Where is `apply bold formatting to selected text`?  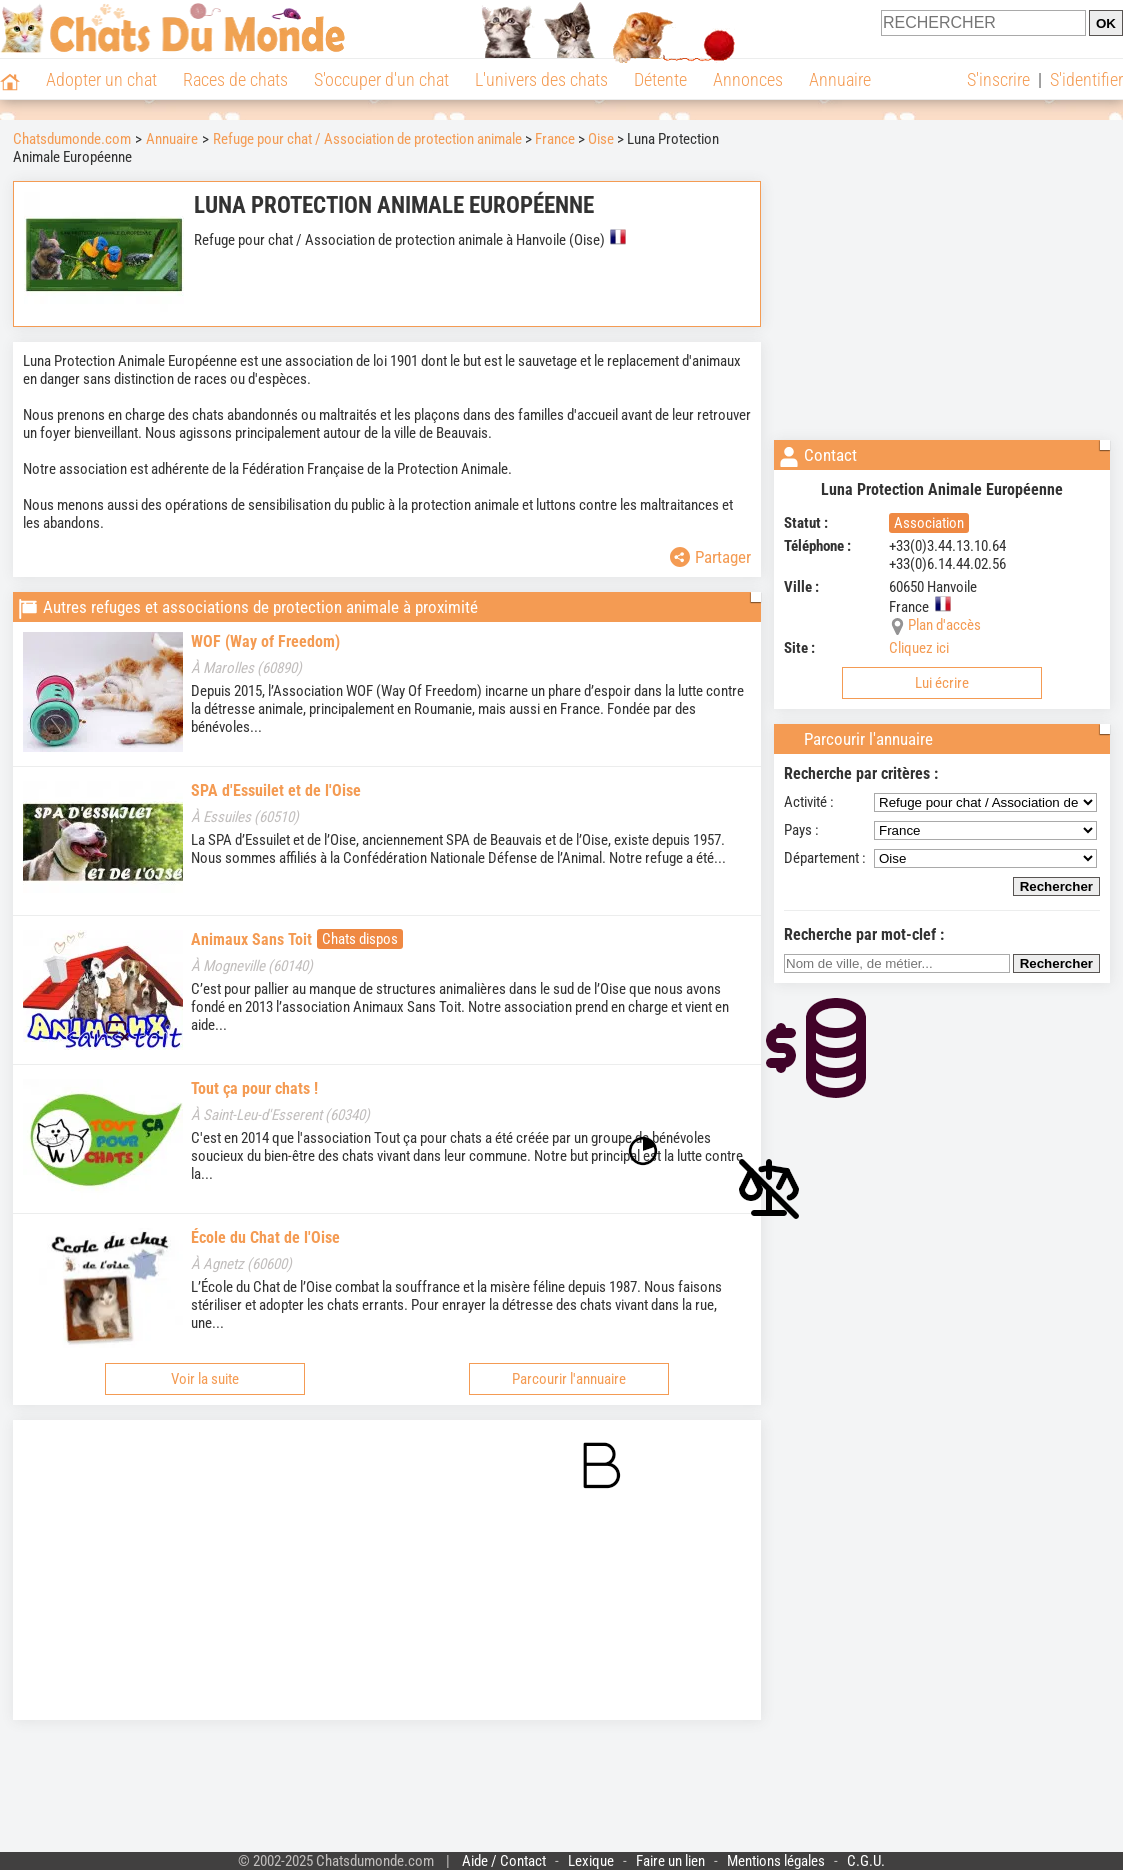 apply bold formatting to selected text is located at coordinates (598, 1466).